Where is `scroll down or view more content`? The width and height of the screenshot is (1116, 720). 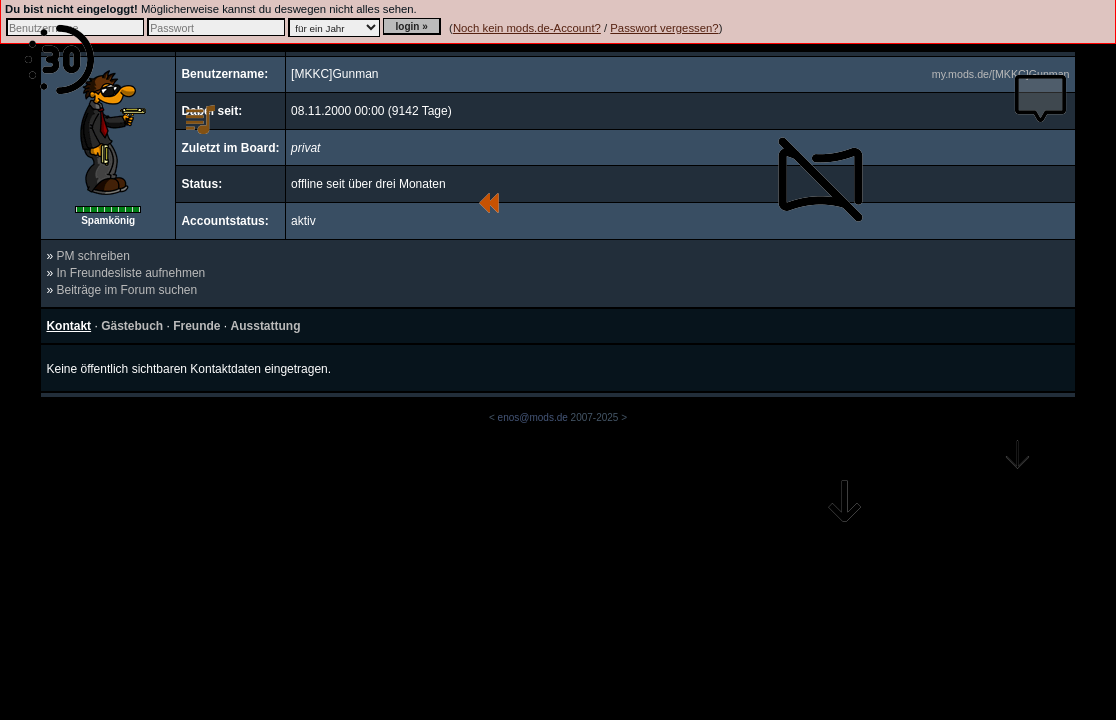
scroll down or view more content is located at coordinates (1017, 454).